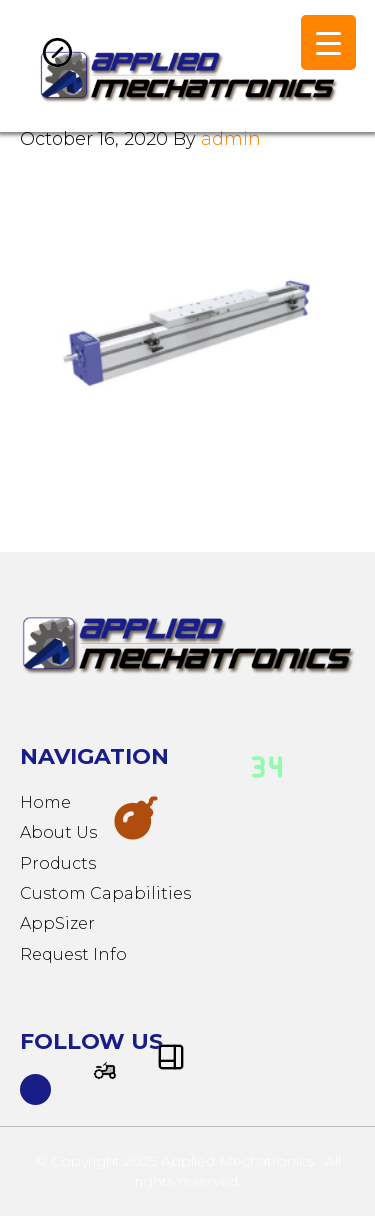  Describe the element at coordinates (267, 767) in the screenshot. I see `indicates item number 34 in a list or sequence` at that location.